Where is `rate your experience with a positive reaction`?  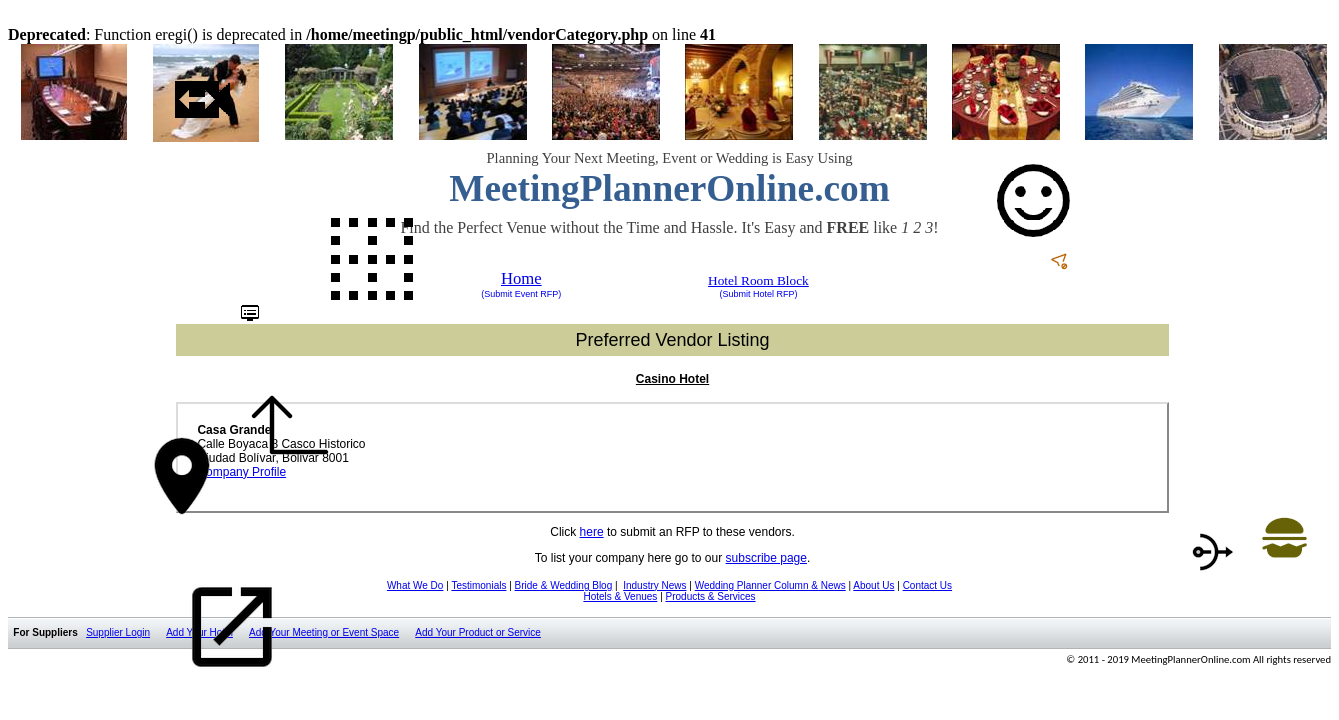
rate your experience with a positive reaction is located at coordinates (1033, 200).